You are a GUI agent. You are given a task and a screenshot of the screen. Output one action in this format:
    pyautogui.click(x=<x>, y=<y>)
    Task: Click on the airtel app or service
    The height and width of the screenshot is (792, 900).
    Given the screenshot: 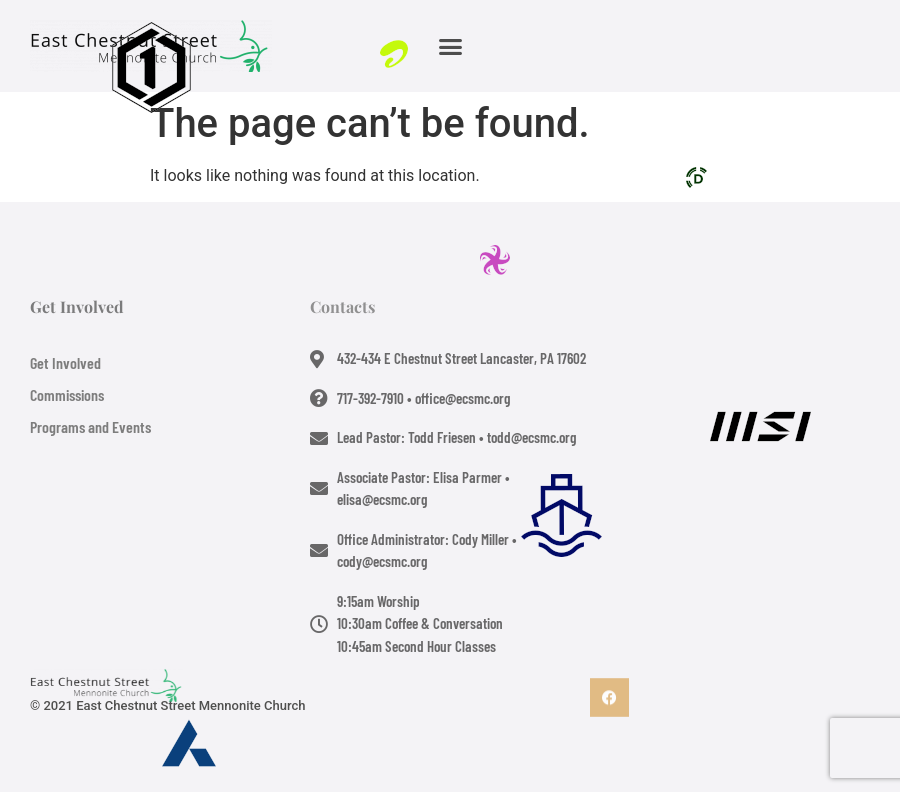 What is the action you would take?
    pyautogui.click(x=394, y=54)
    